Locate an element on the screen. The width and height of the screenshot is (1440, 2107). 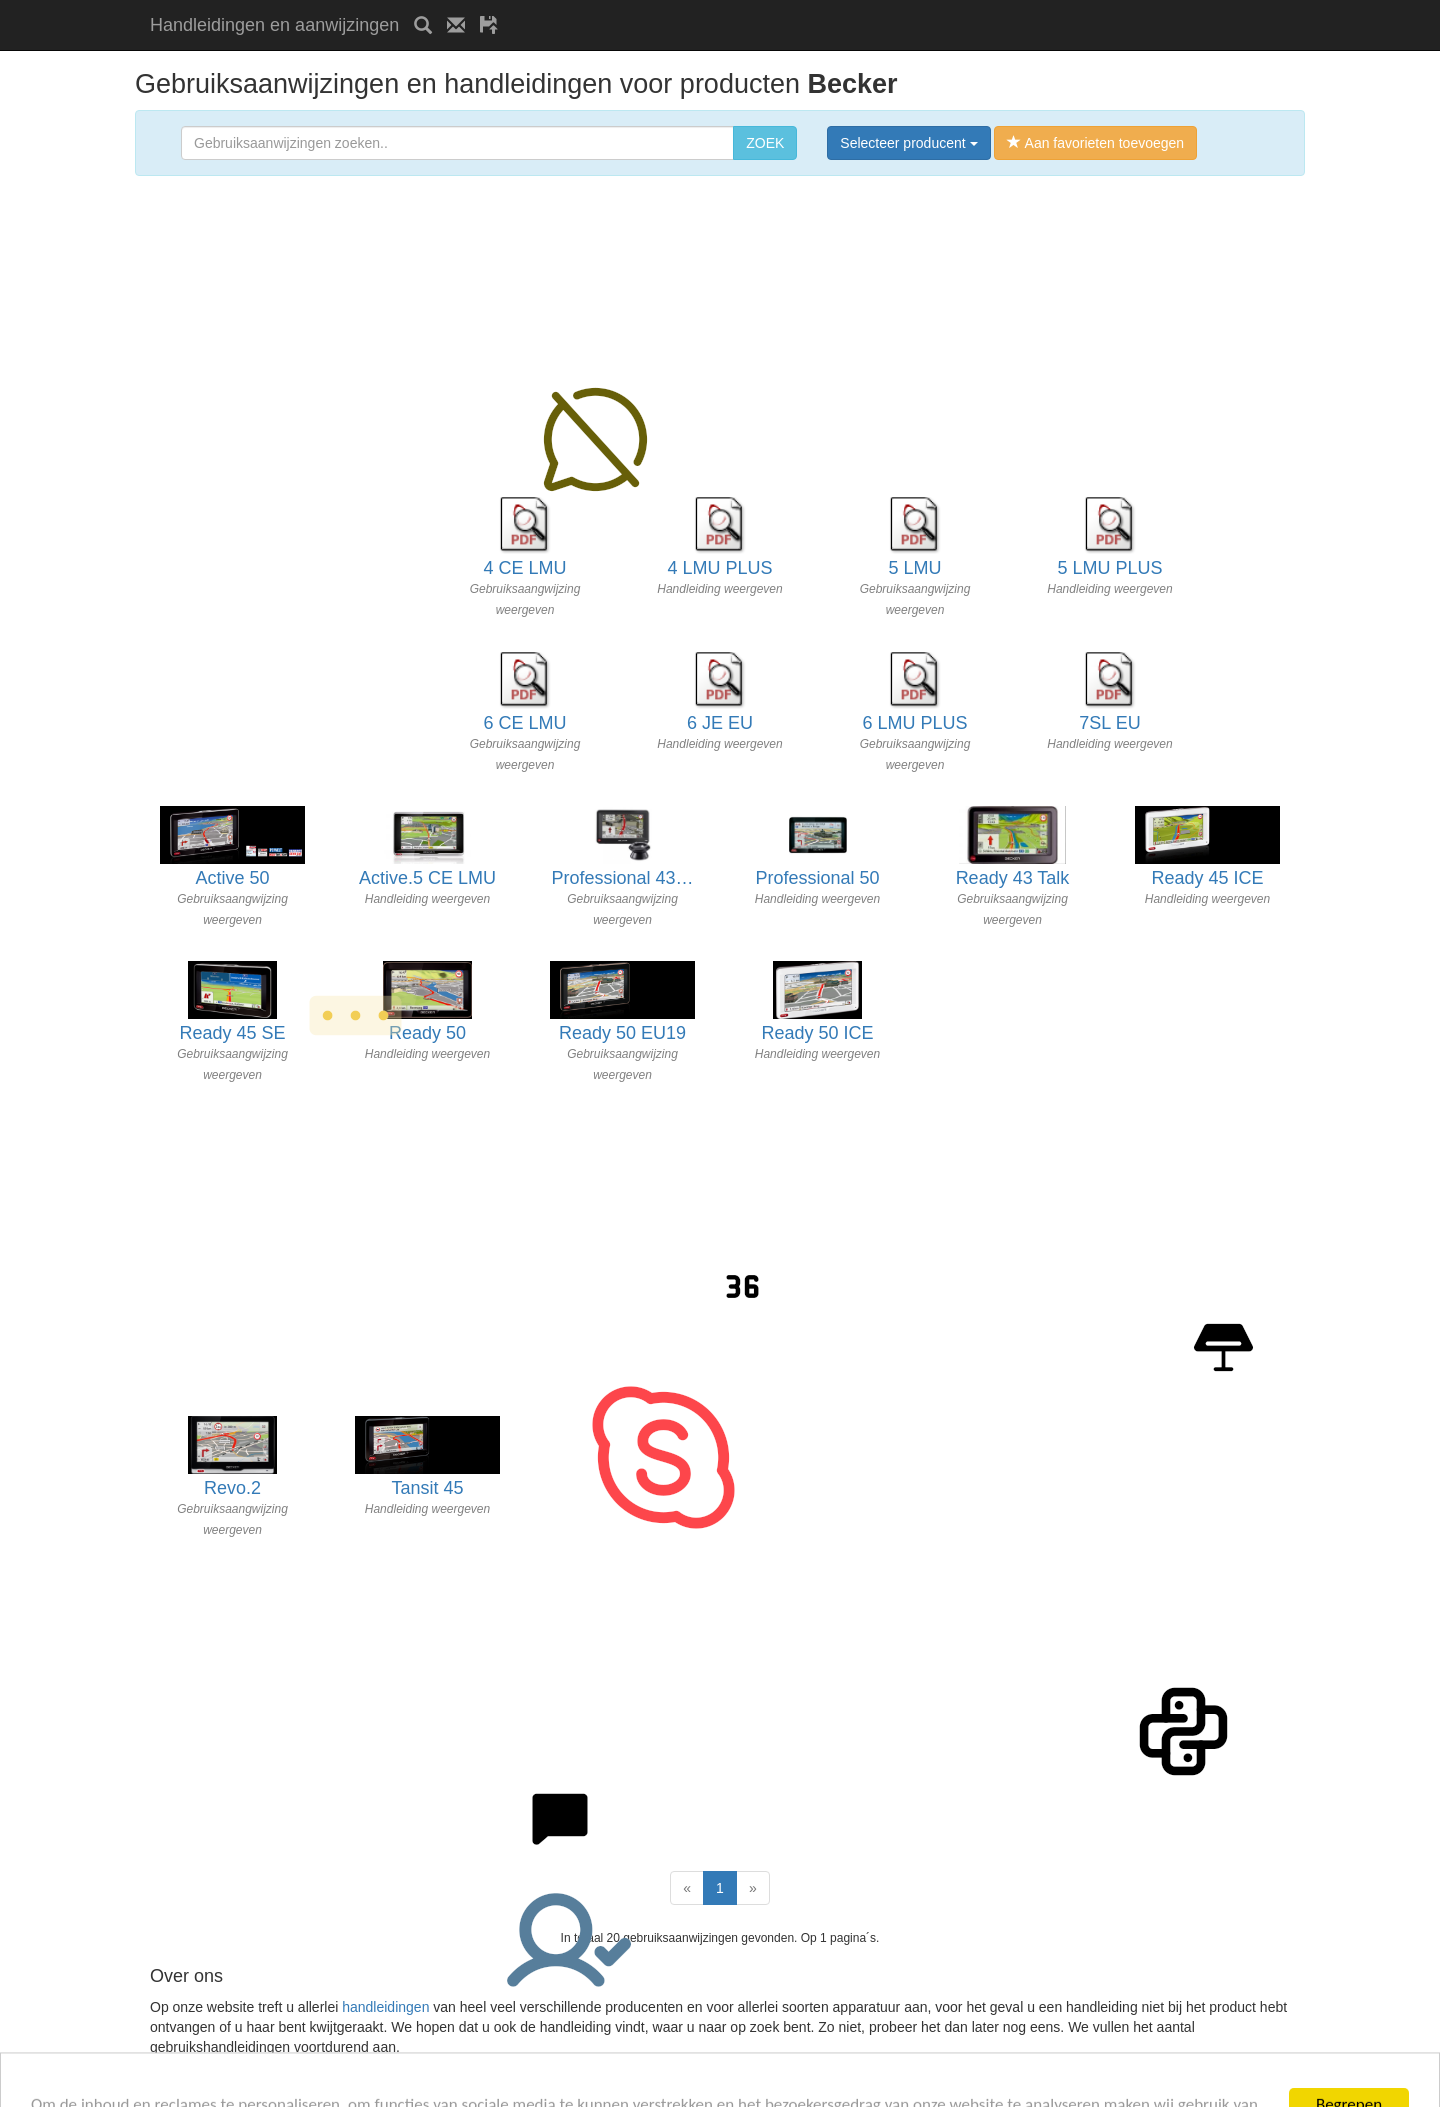
open Skype app is located at coordinates (663, 1457).